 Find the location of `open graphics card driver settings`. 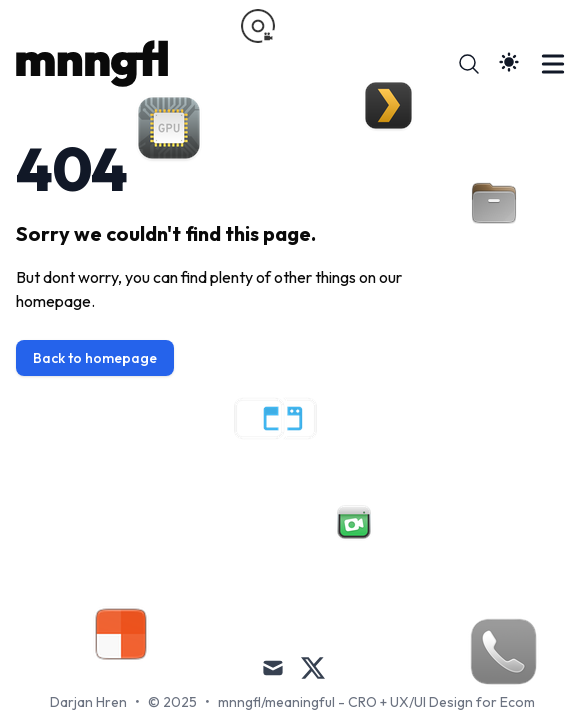

open graphics card driver settings is located at coordinates (169, 128).